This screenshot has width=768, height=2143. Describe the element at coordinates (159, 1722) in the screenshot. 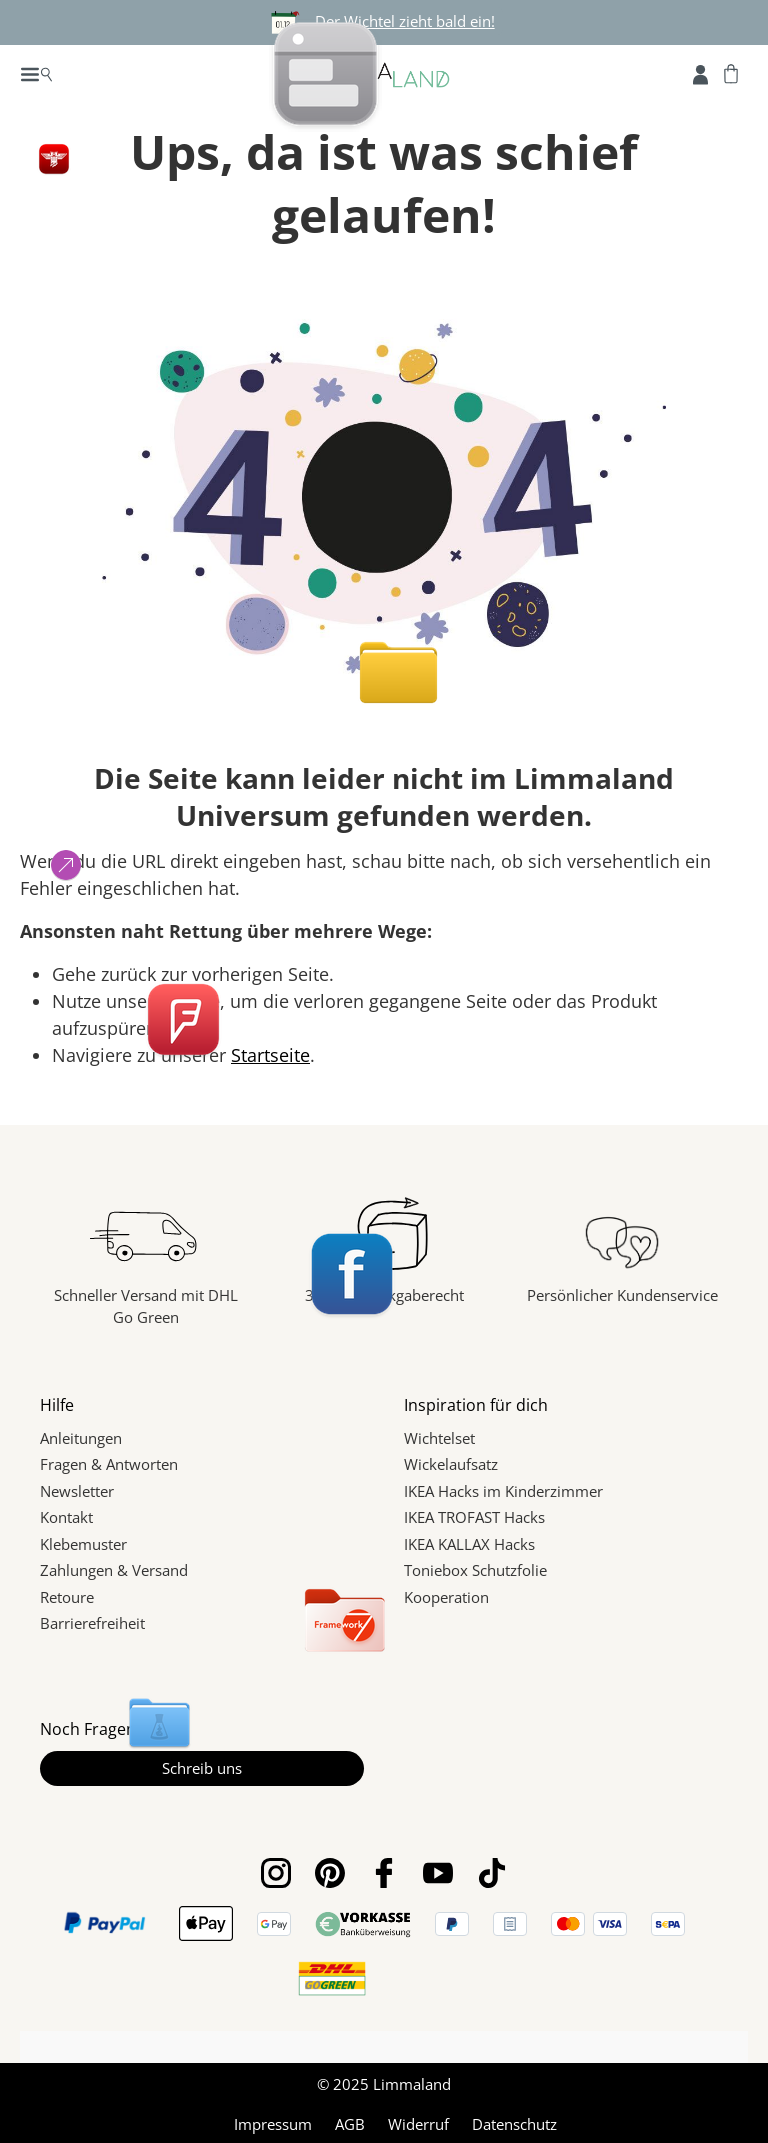

I see `open the Antidote application folder` at that location.